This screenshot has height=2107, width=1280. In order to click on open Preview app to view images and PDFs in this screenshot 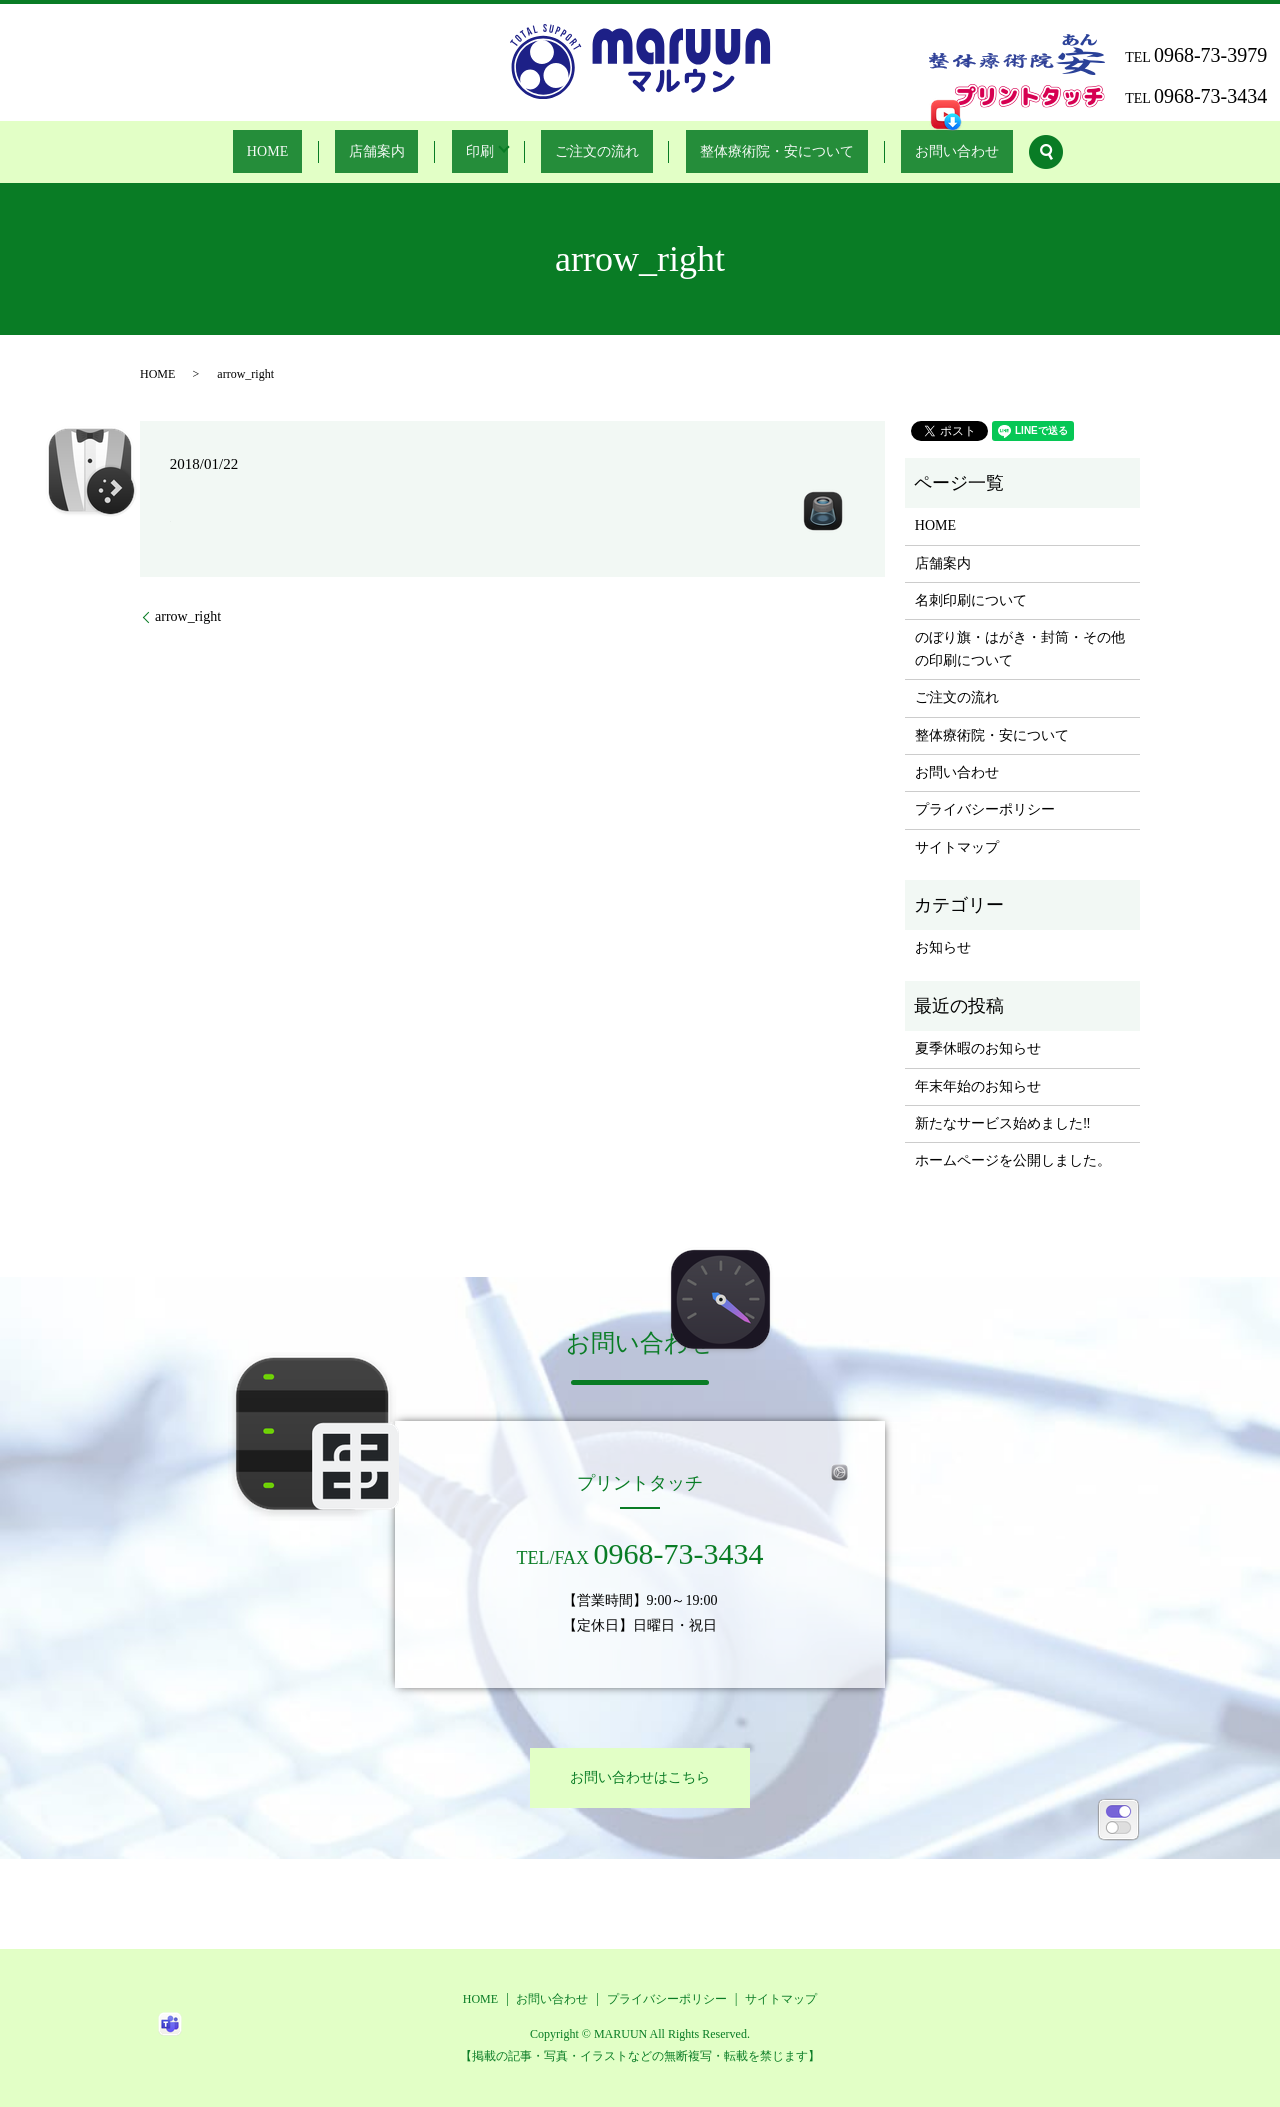, I will do `click(823, 511)`.